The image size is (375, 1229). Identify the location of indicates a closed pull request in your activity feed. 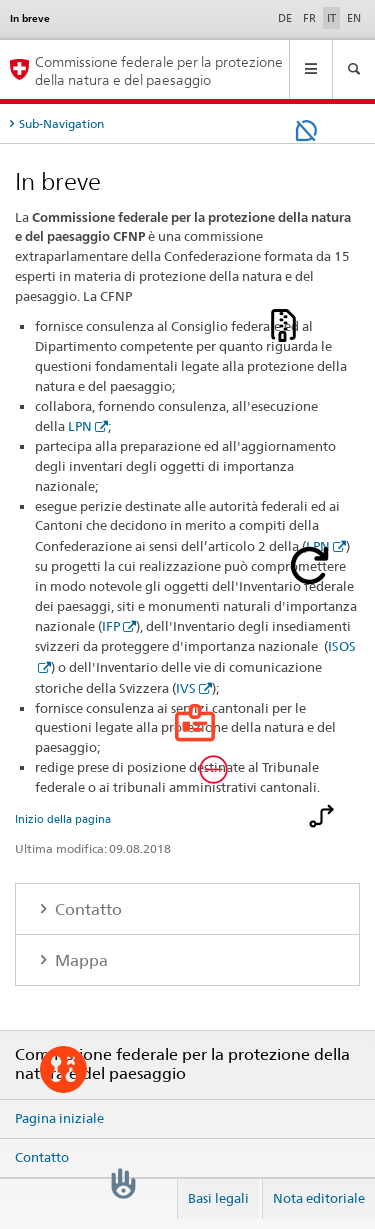
(63, 1069).